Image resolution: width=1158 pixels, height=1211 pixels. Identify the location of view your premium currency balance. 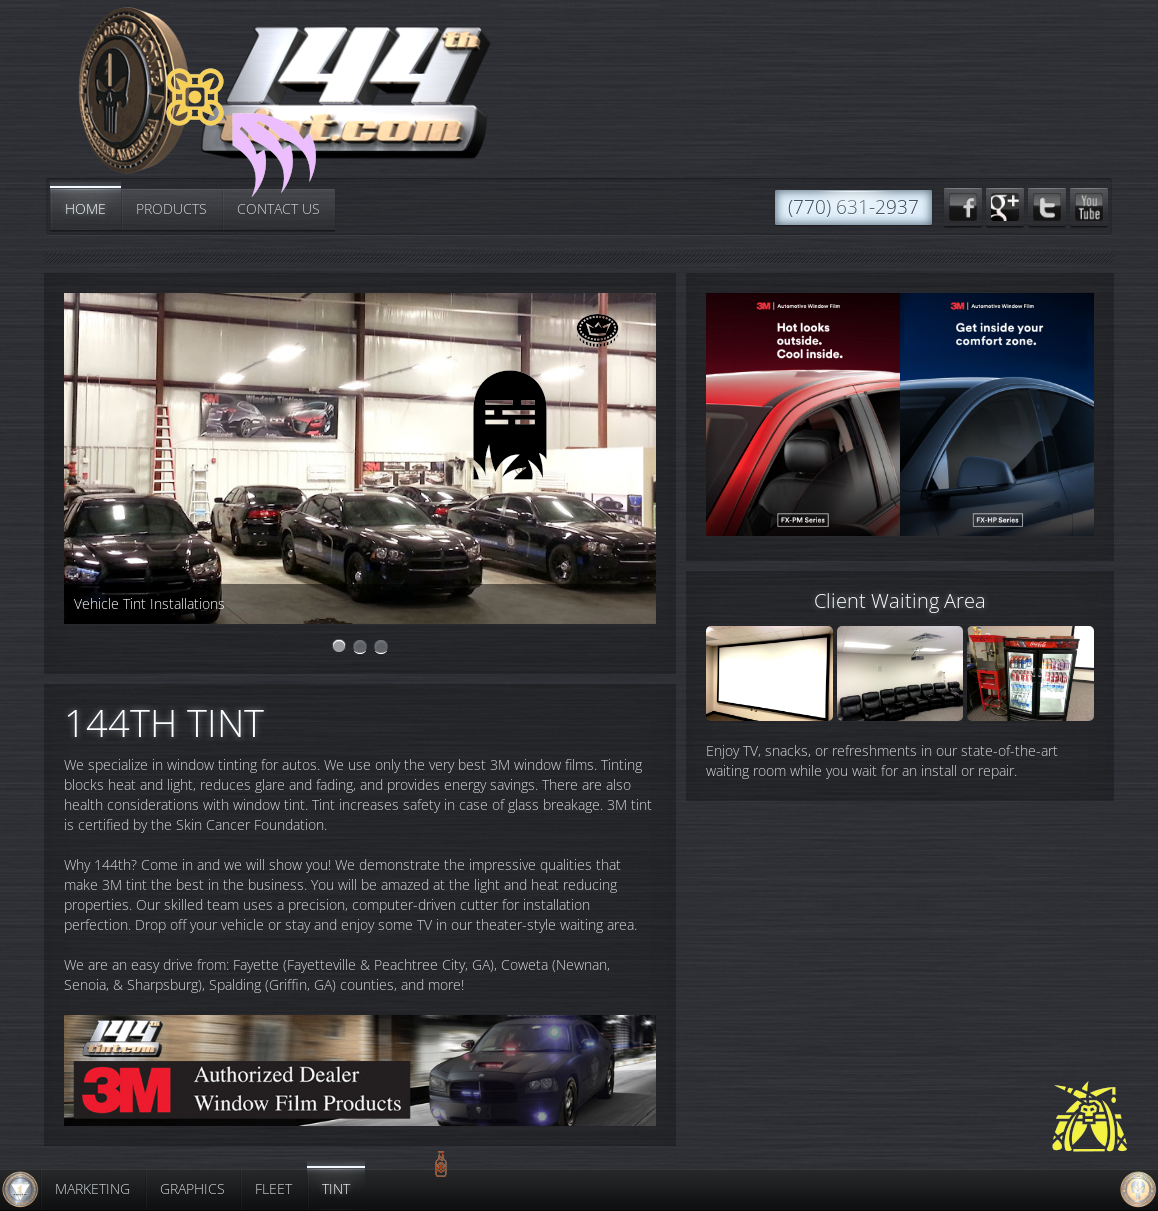
(597, 330).